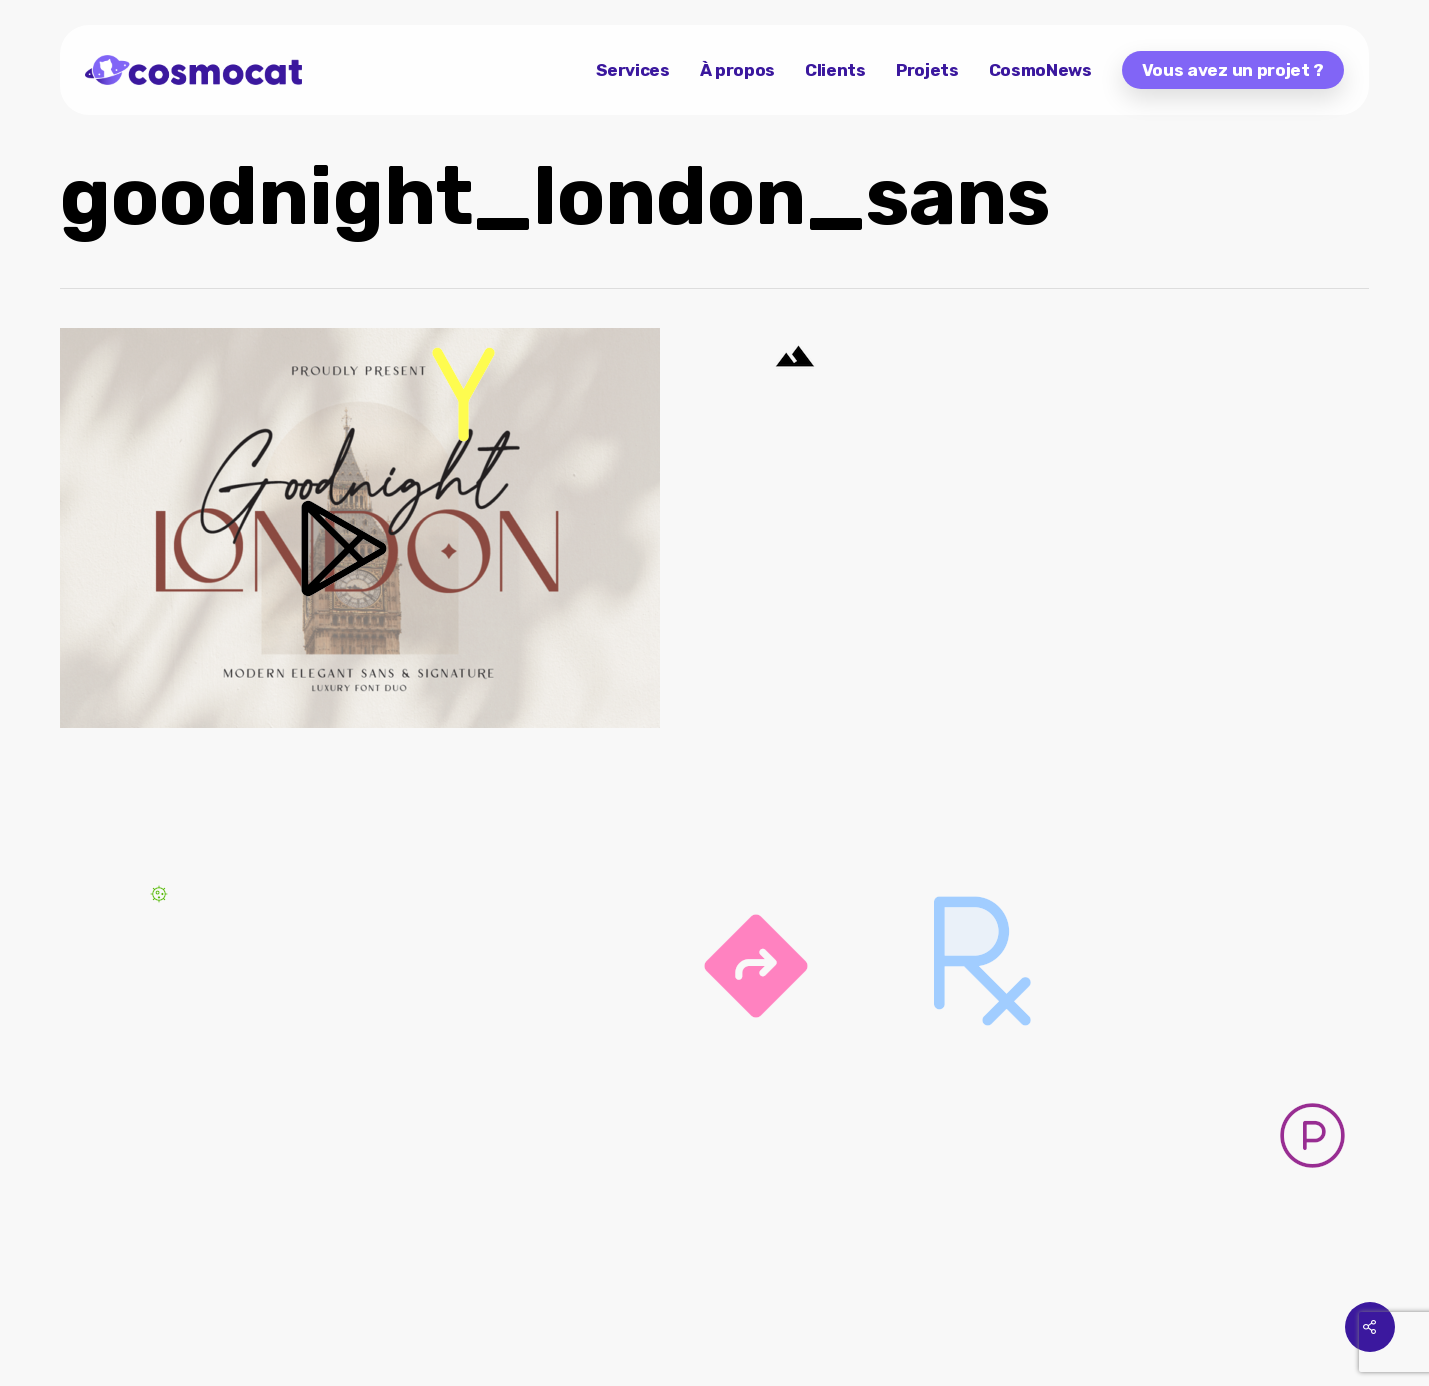 Image resolution: width=1429 pixels, height=1386 pixels. I want to click on indicates virus or malware detected, so click(159, 894).